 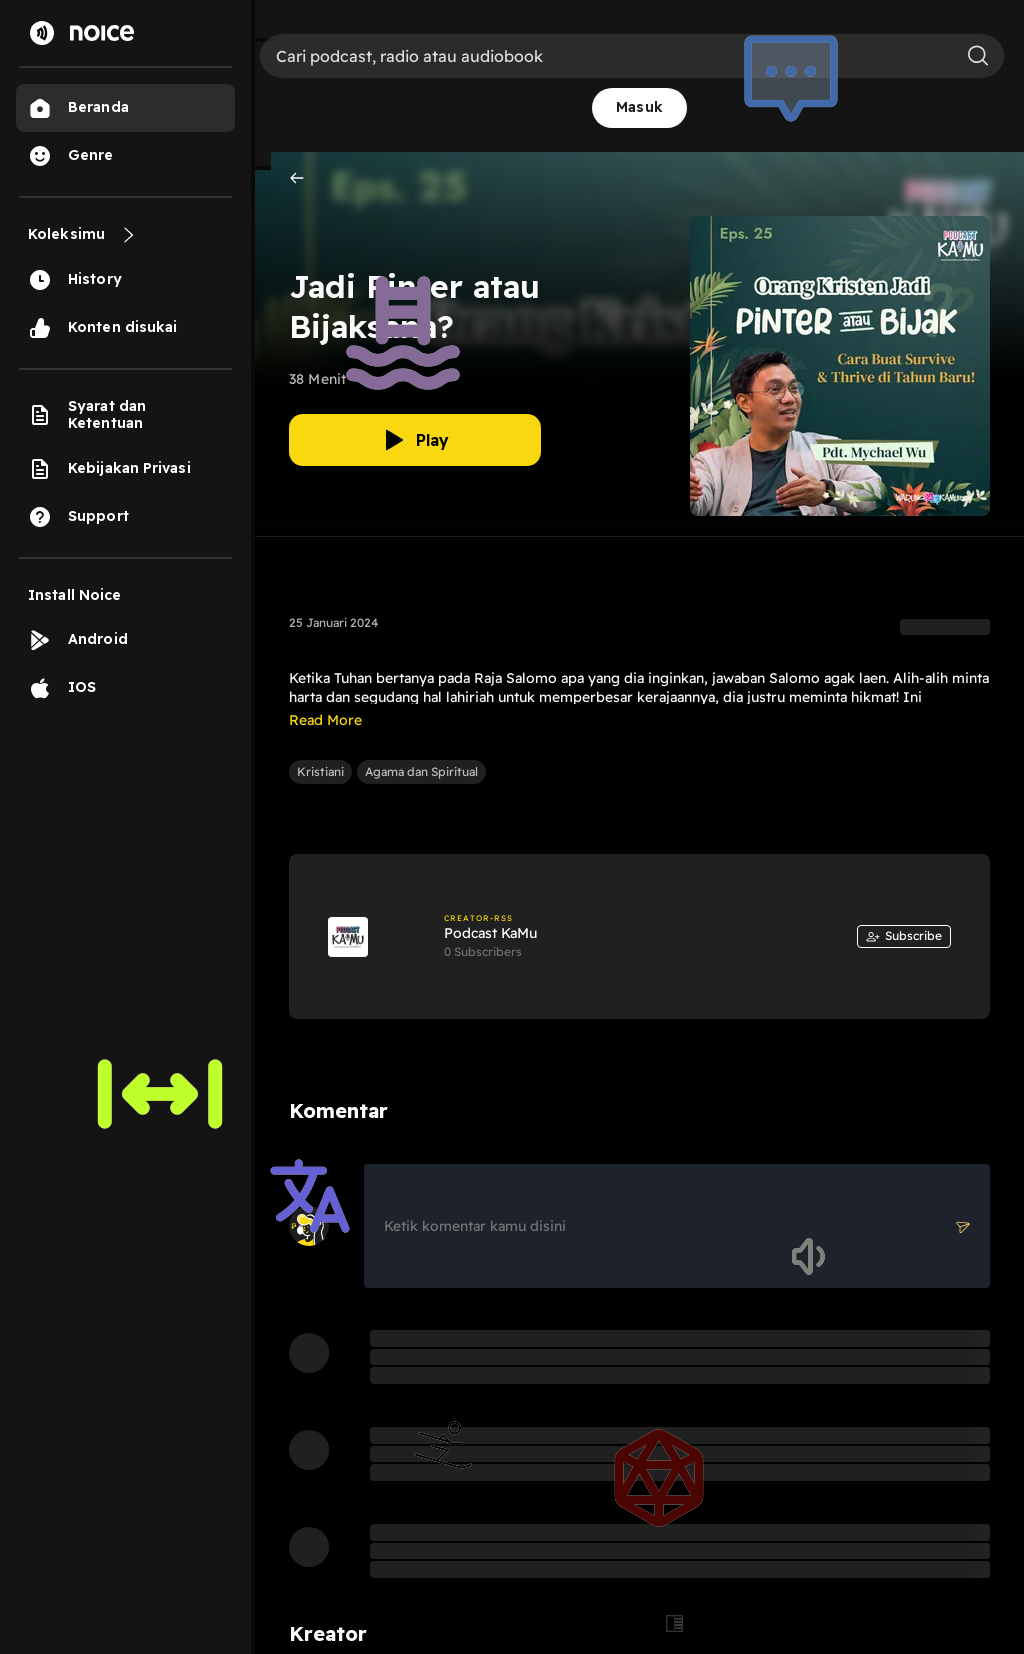 What do you see at coordinates (791, 75) in the screenshot?
I see `open chat or messaging` at bounding box center [791, 75].